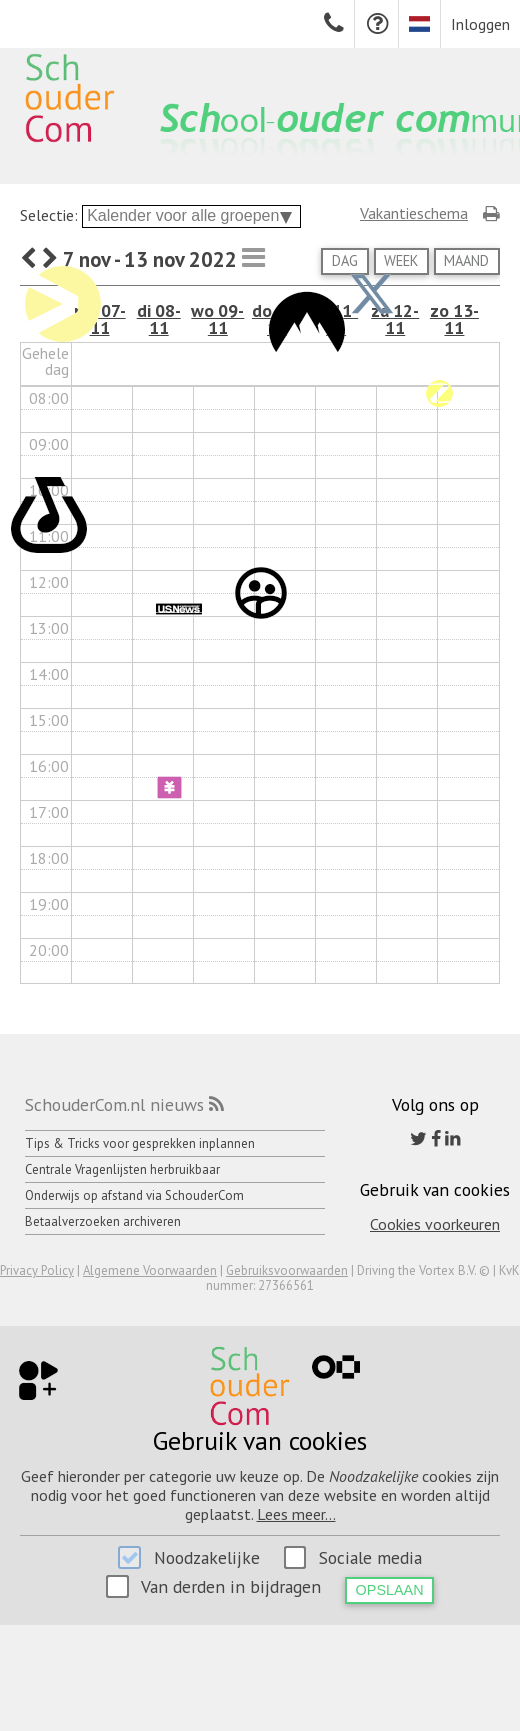  Describe the element at coordinates (336, 1367) in the screenshot. I see `open the Eight sleep tracking app` at that location.